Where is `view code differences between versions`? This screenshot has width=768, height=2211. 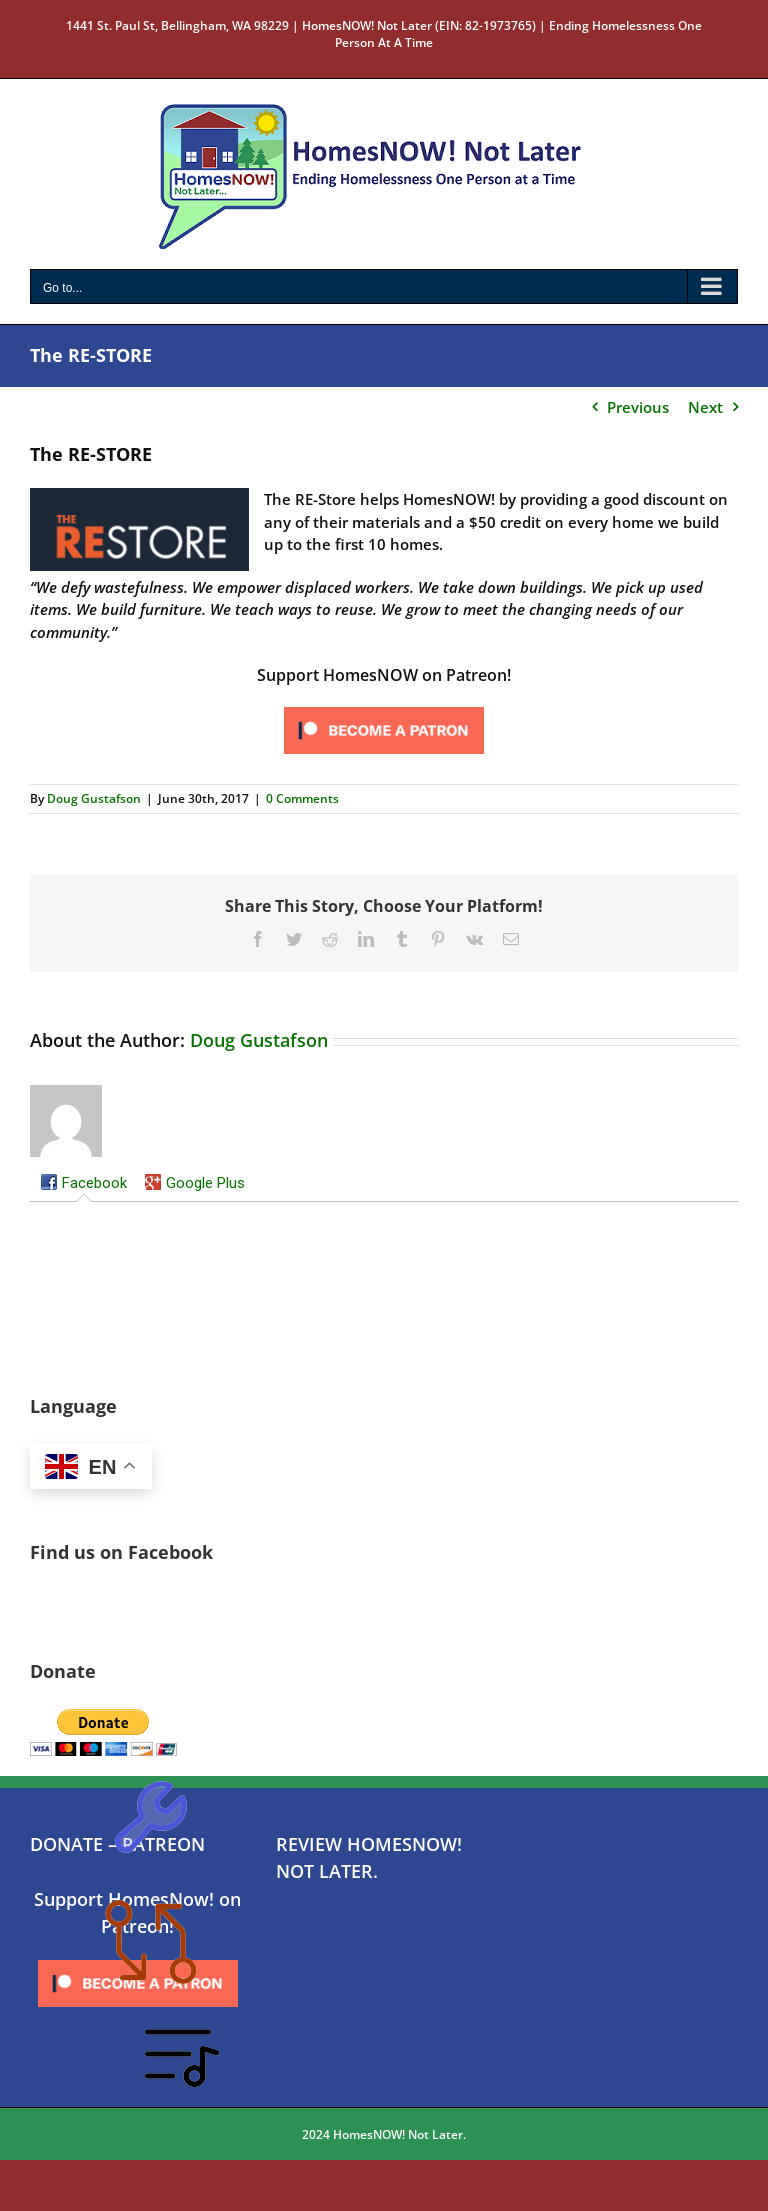
view code differences between versions is located at coordinates (151, 1942).